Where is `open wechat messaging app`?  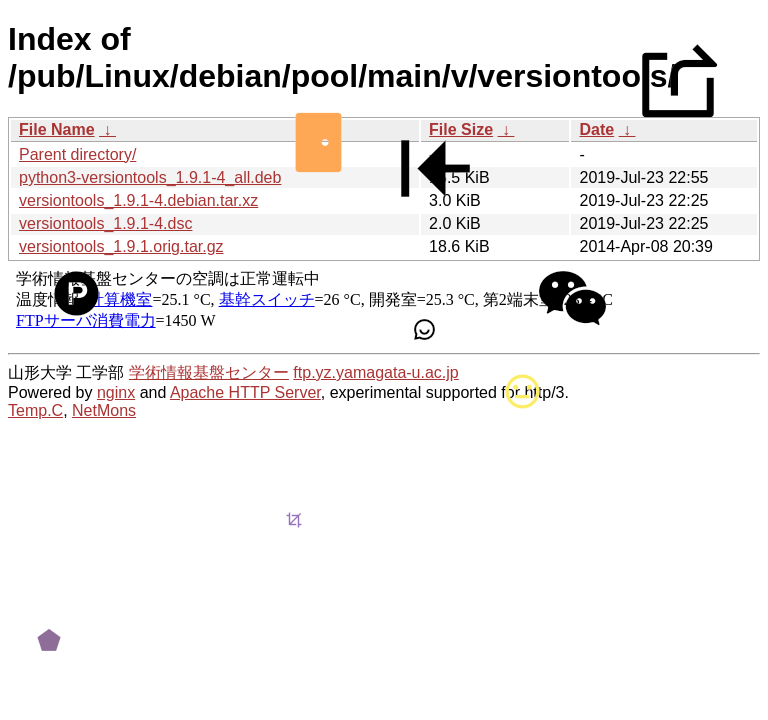
open wechat messaging app is located at coordinates (572, 298).